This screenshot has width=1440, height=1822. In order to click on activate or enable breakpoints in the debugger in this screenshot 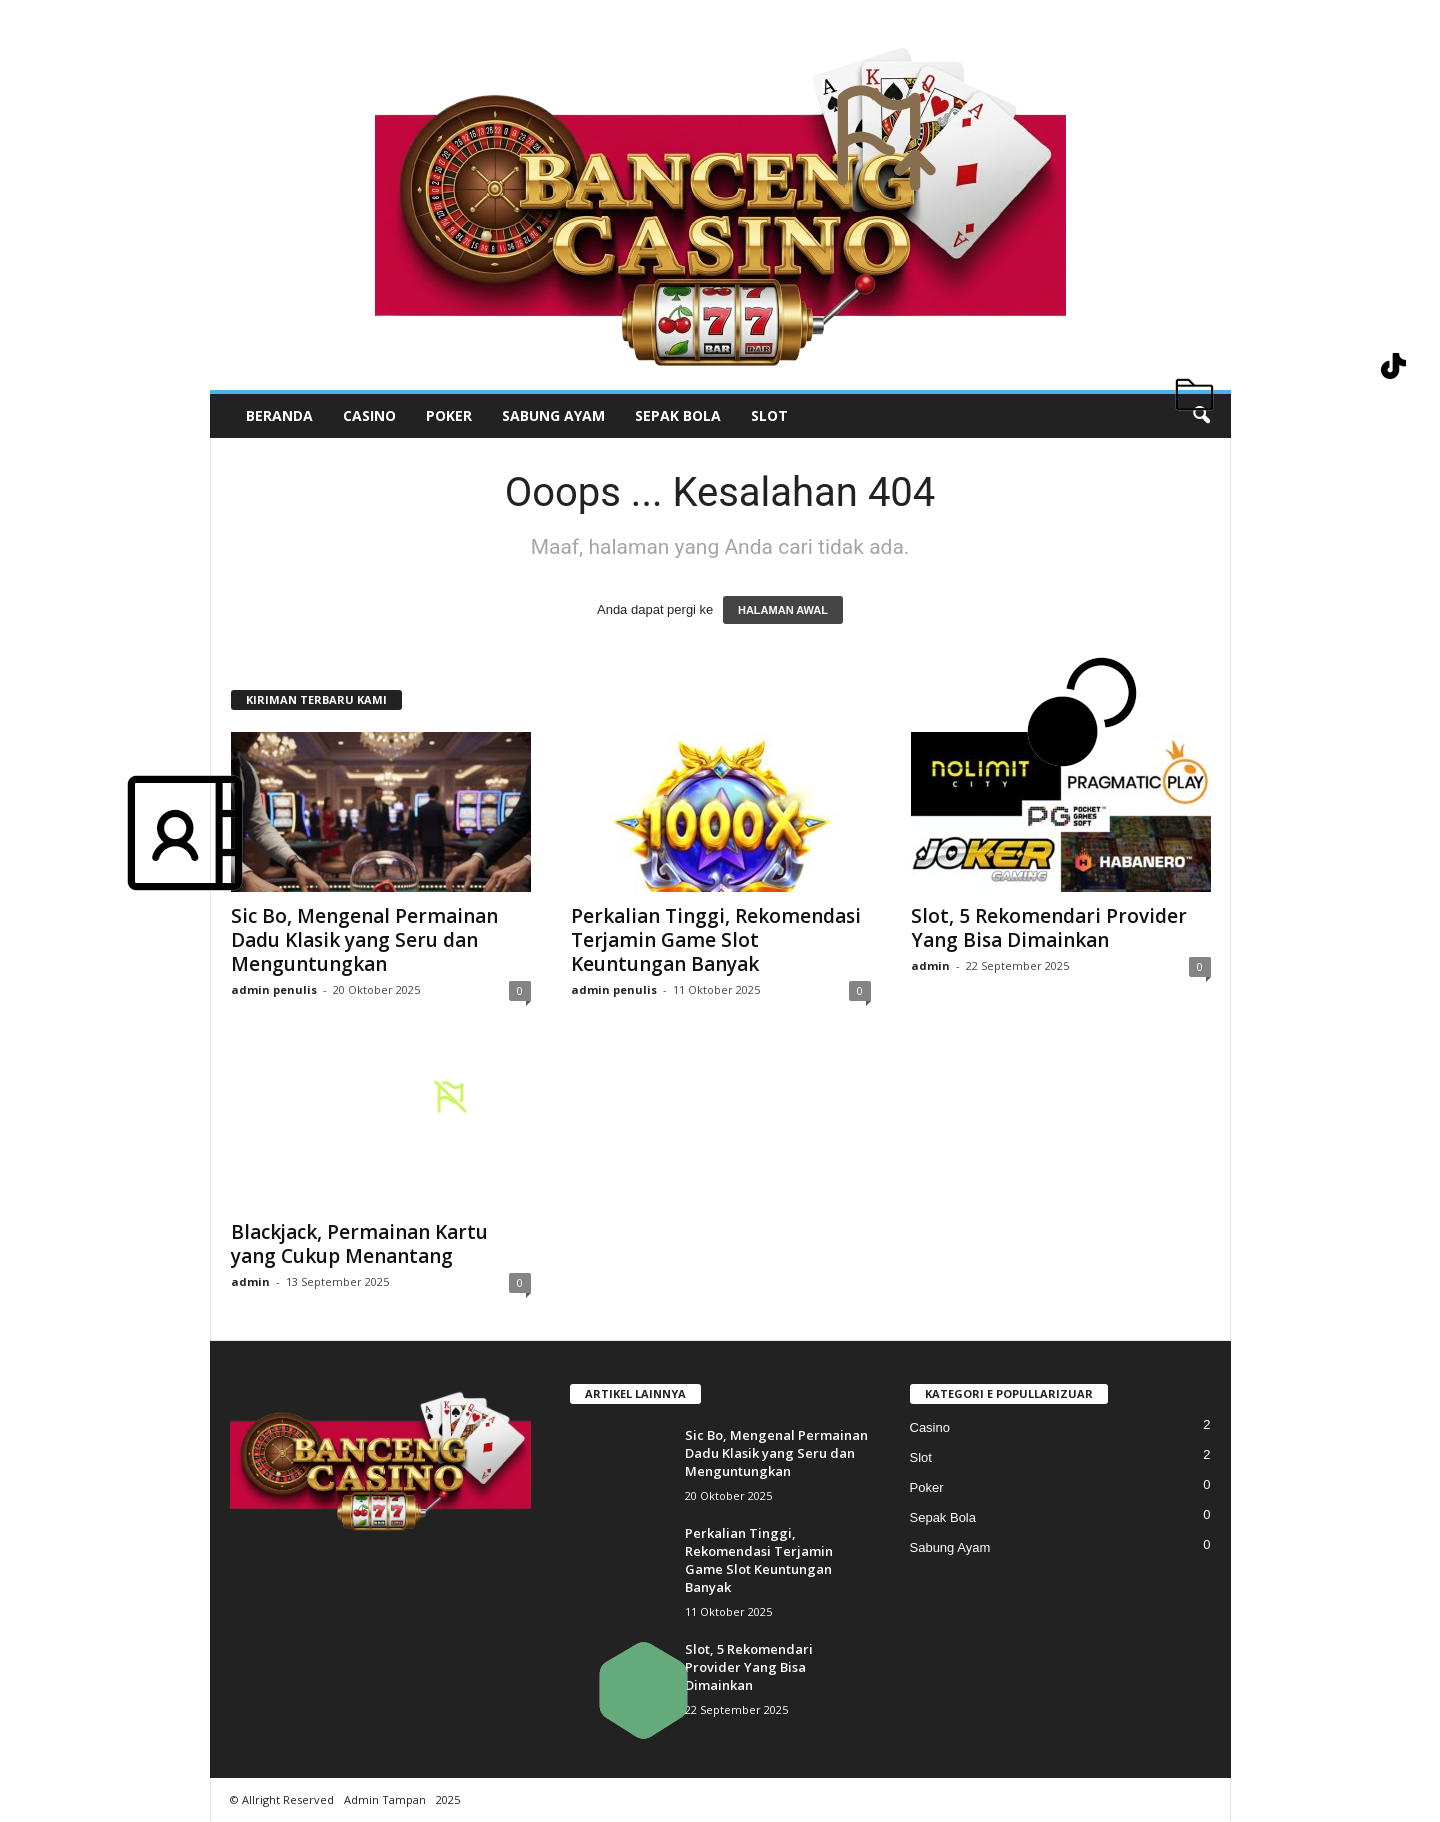, I will do `click(1082, 712)`.